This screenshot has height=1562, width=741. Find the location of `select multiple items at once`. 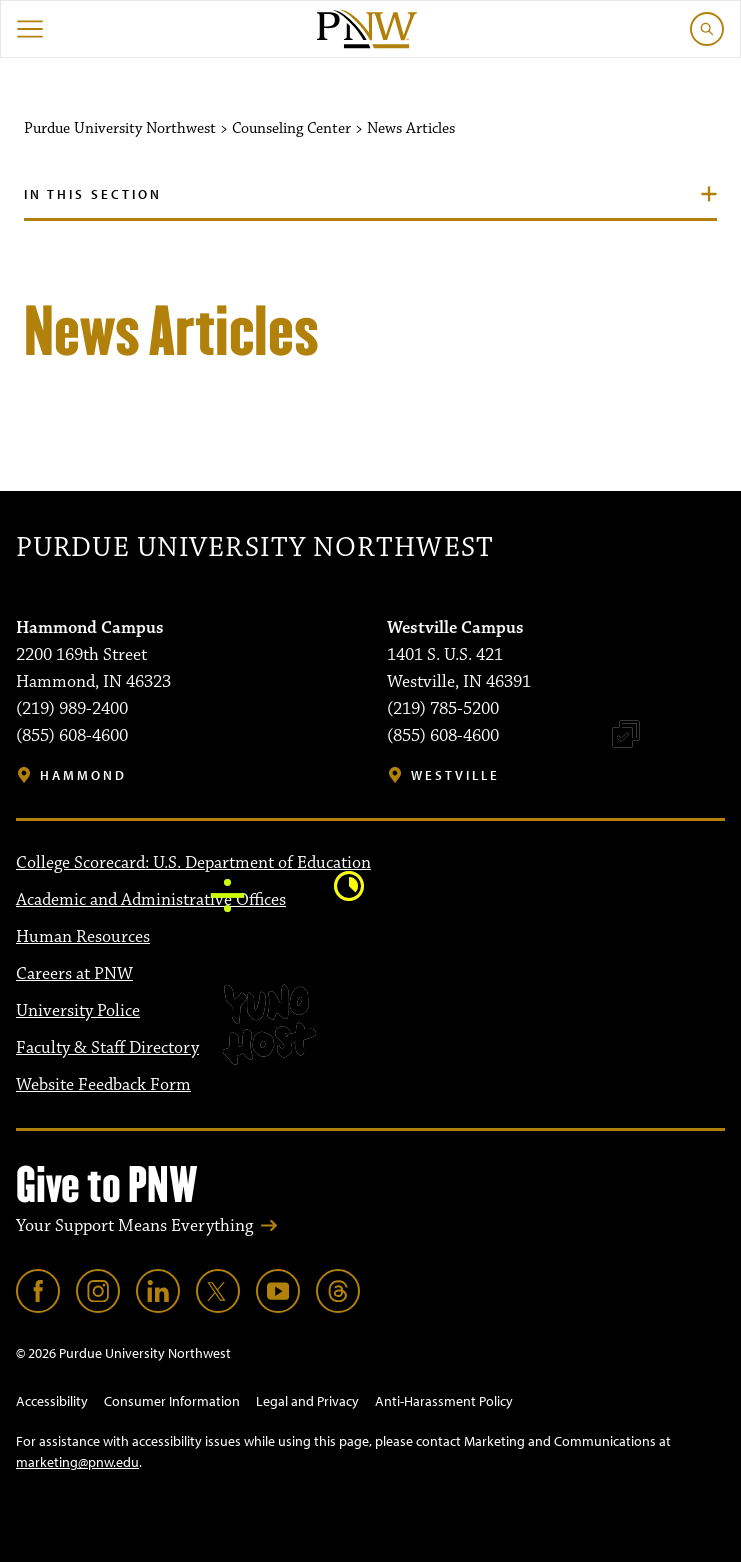

select multiple items at once is located at coordinates (626, 734).